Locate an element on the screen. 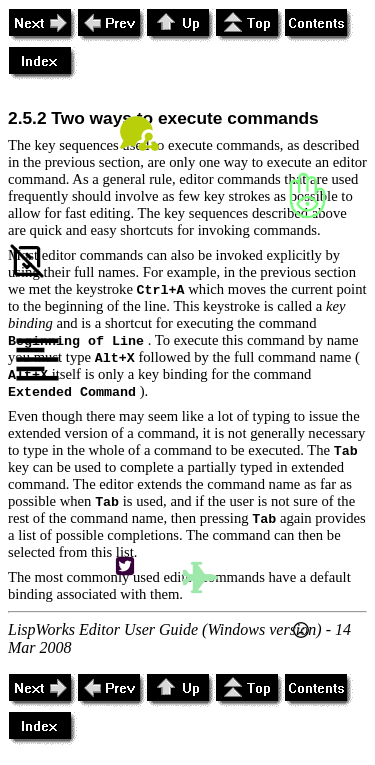 The height and width of the screenshot is (765, 375). access flight or aviation features is located at coordinates (200, 577).